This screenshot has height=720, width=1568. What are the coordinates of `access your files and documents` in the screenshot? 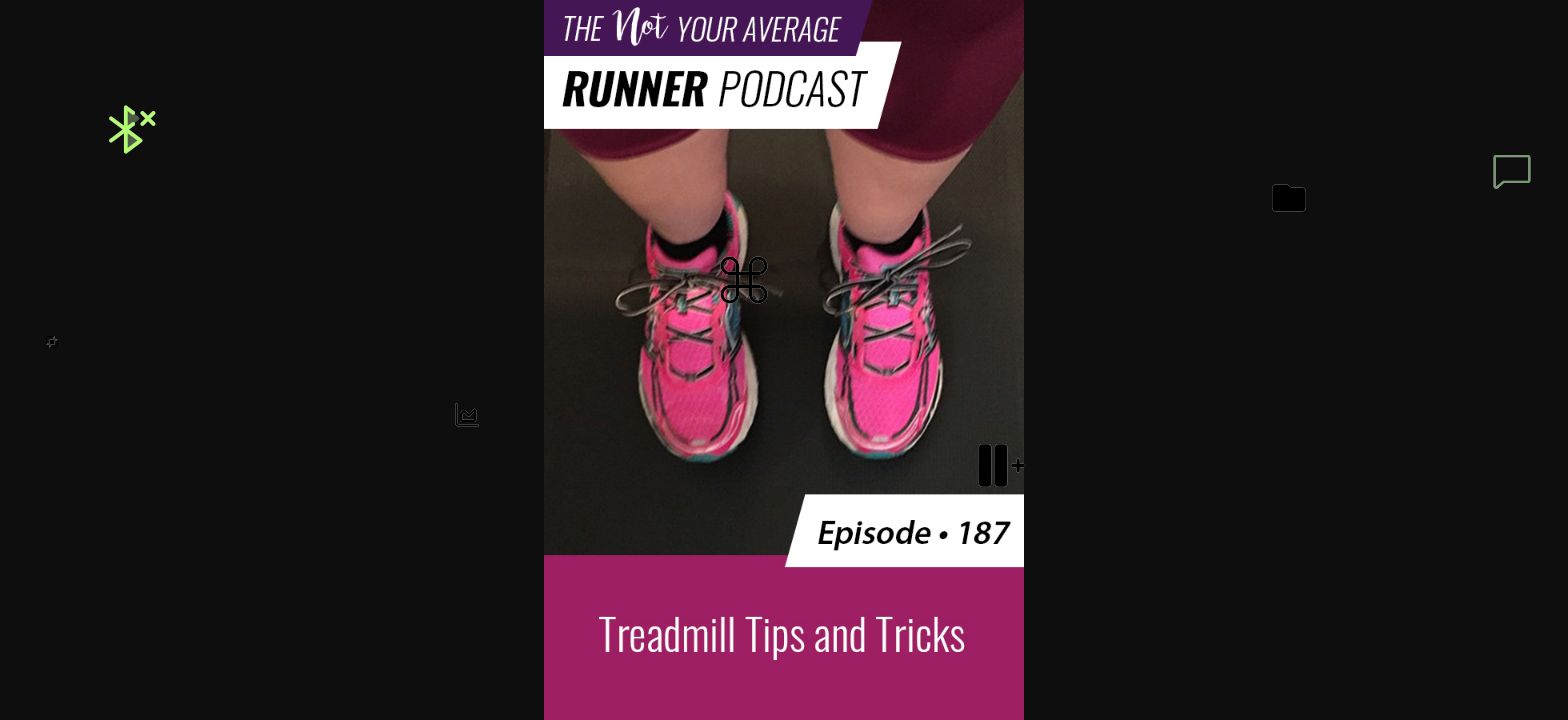 It's located at (1289, 199).